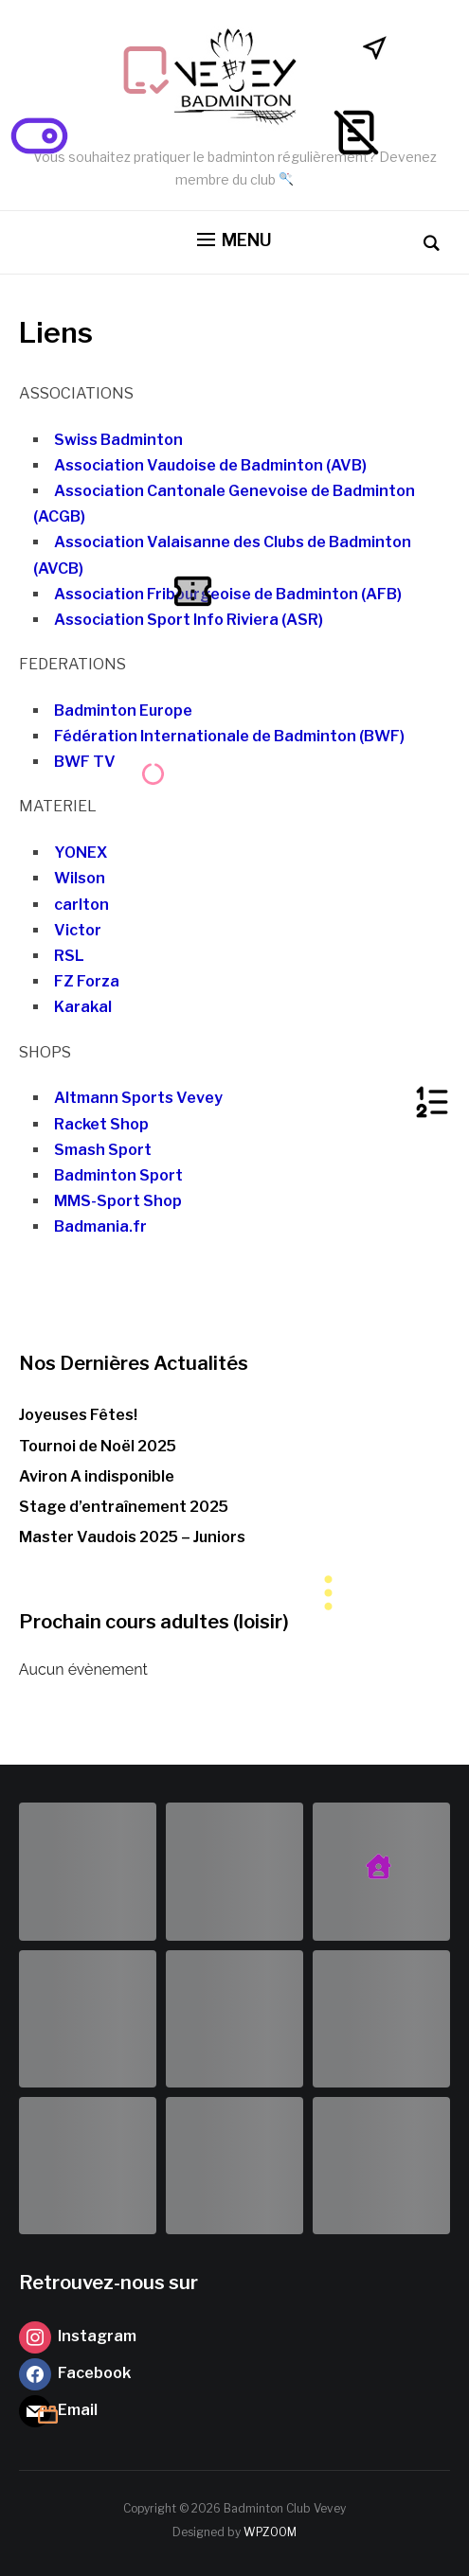 The height and width of the screenshot is (2576, 469). Describe the element at coordinates (432, 1102) in the screenshot. I see `create a numbered list` at that location.